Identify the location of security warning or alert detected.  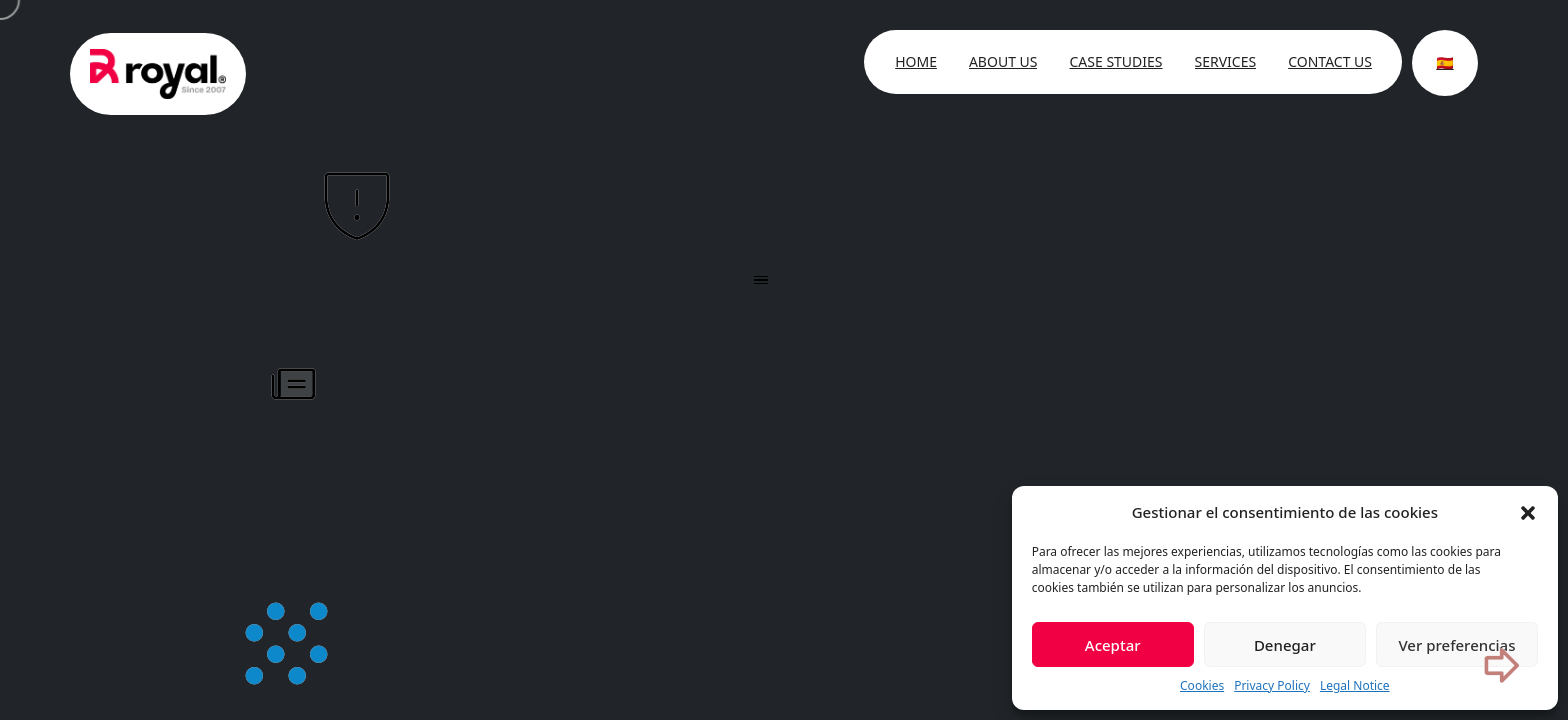
(357, 202).